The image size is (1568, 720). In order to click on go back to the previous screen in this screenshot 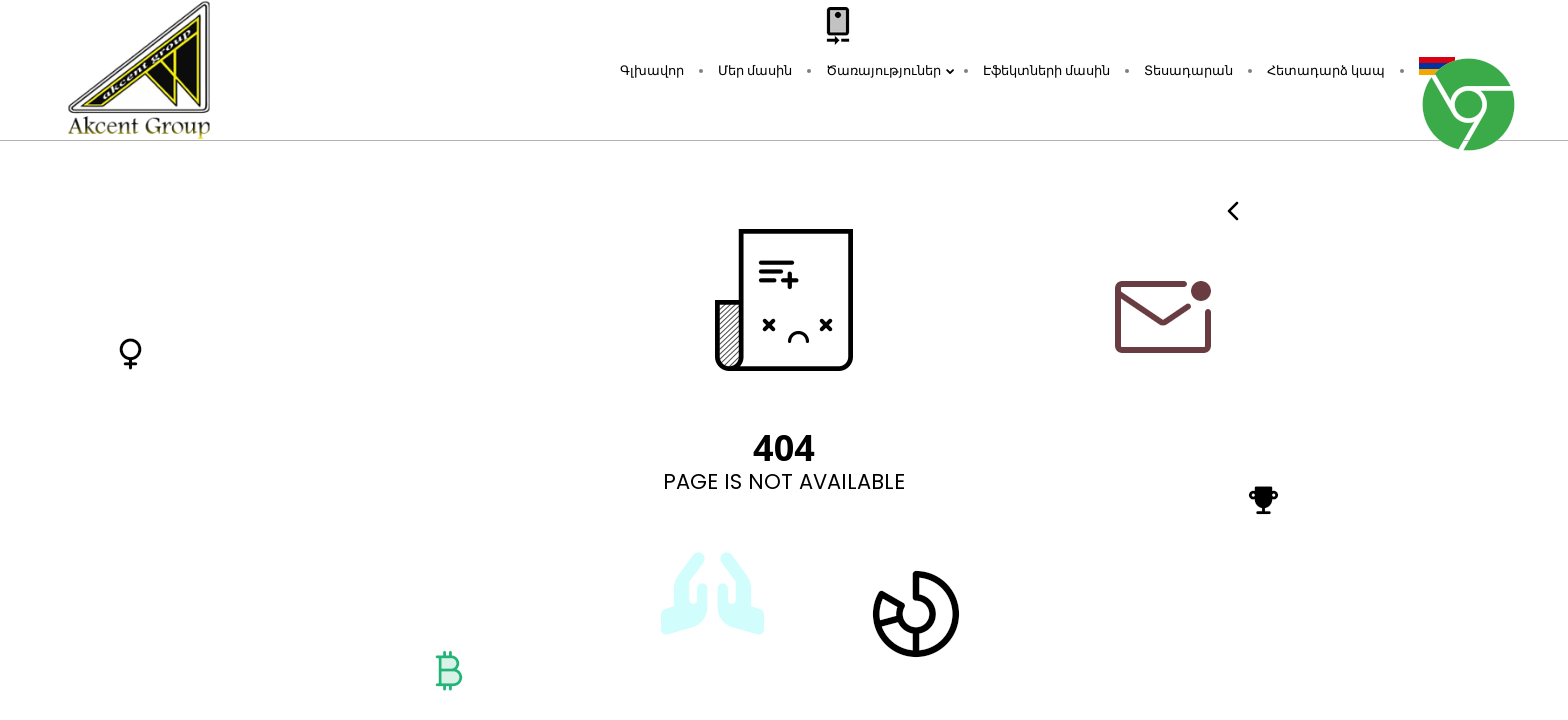, I will do `click(1233, 211)`.